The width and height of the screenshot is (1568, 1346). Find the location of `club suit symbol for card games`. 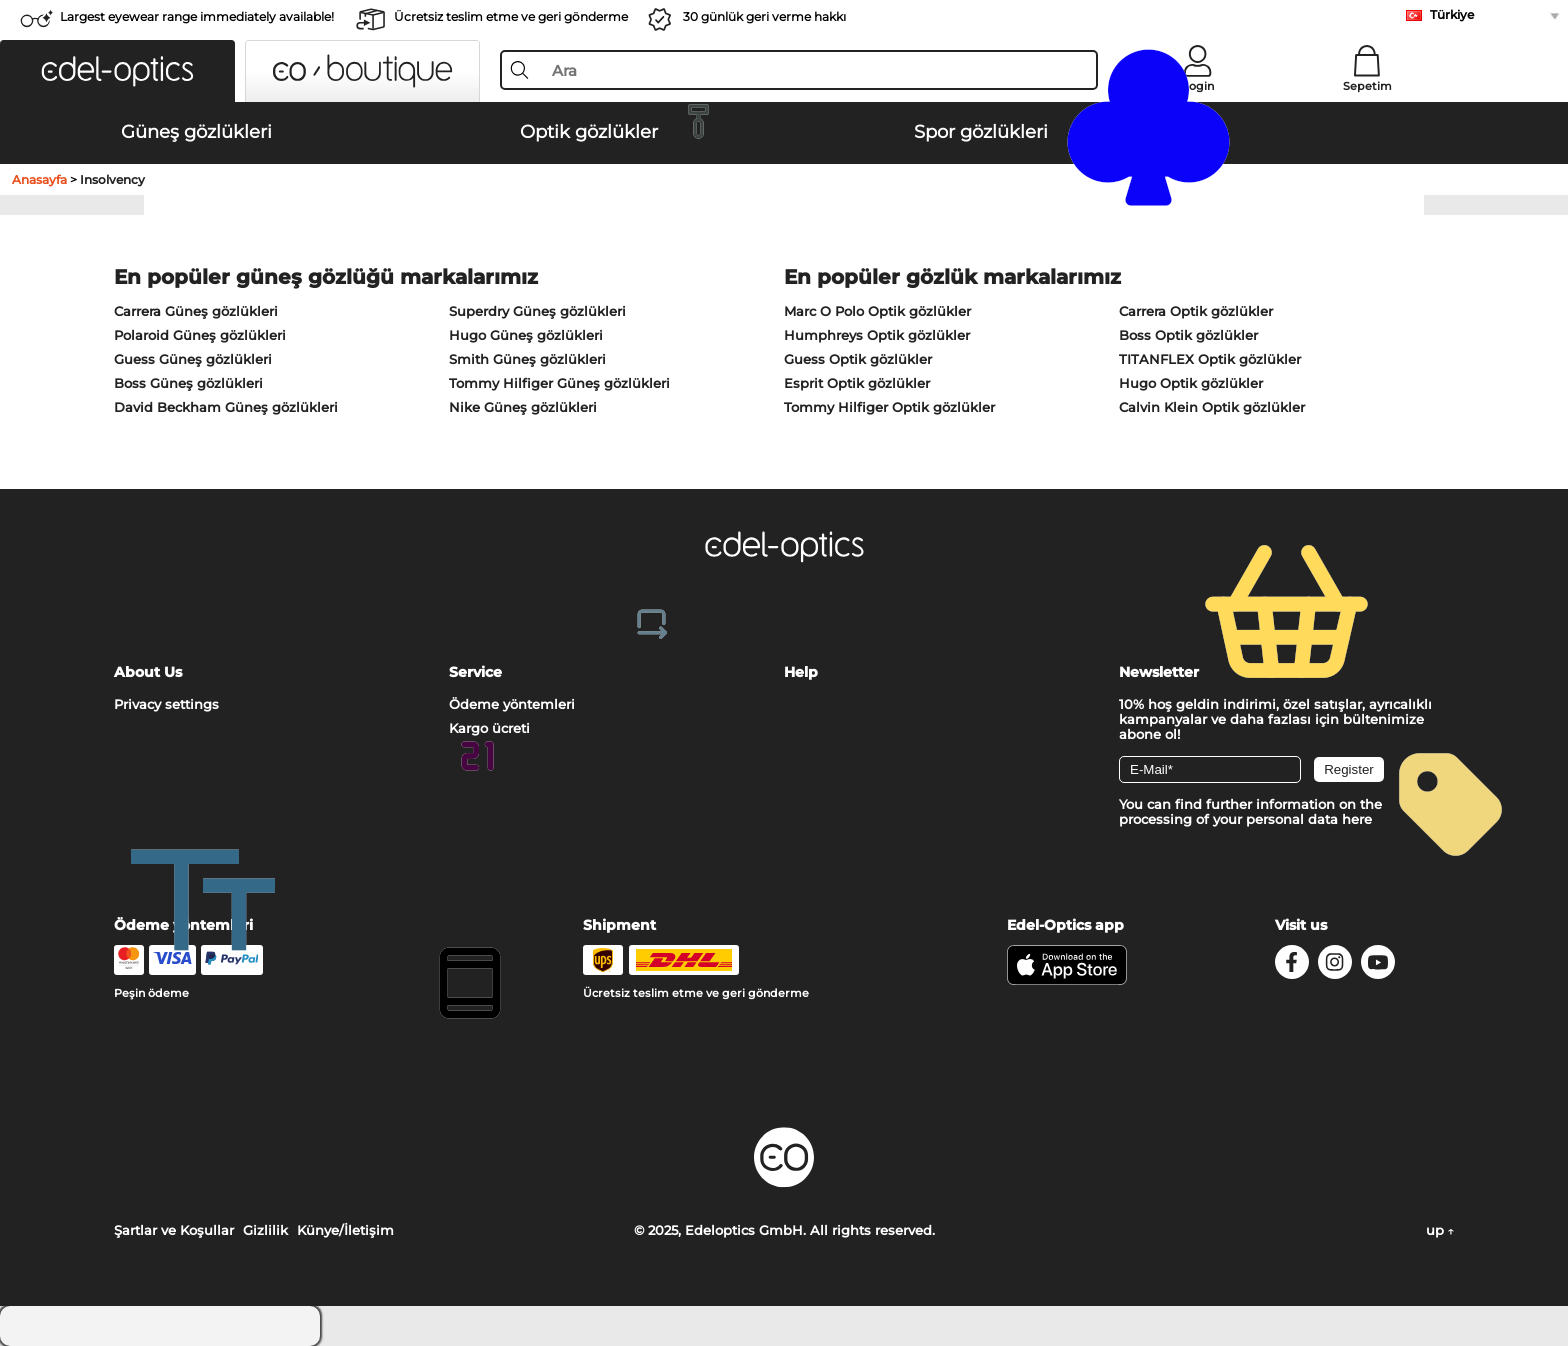

club suit symbol for card games is located at coordinates (1148, 130).